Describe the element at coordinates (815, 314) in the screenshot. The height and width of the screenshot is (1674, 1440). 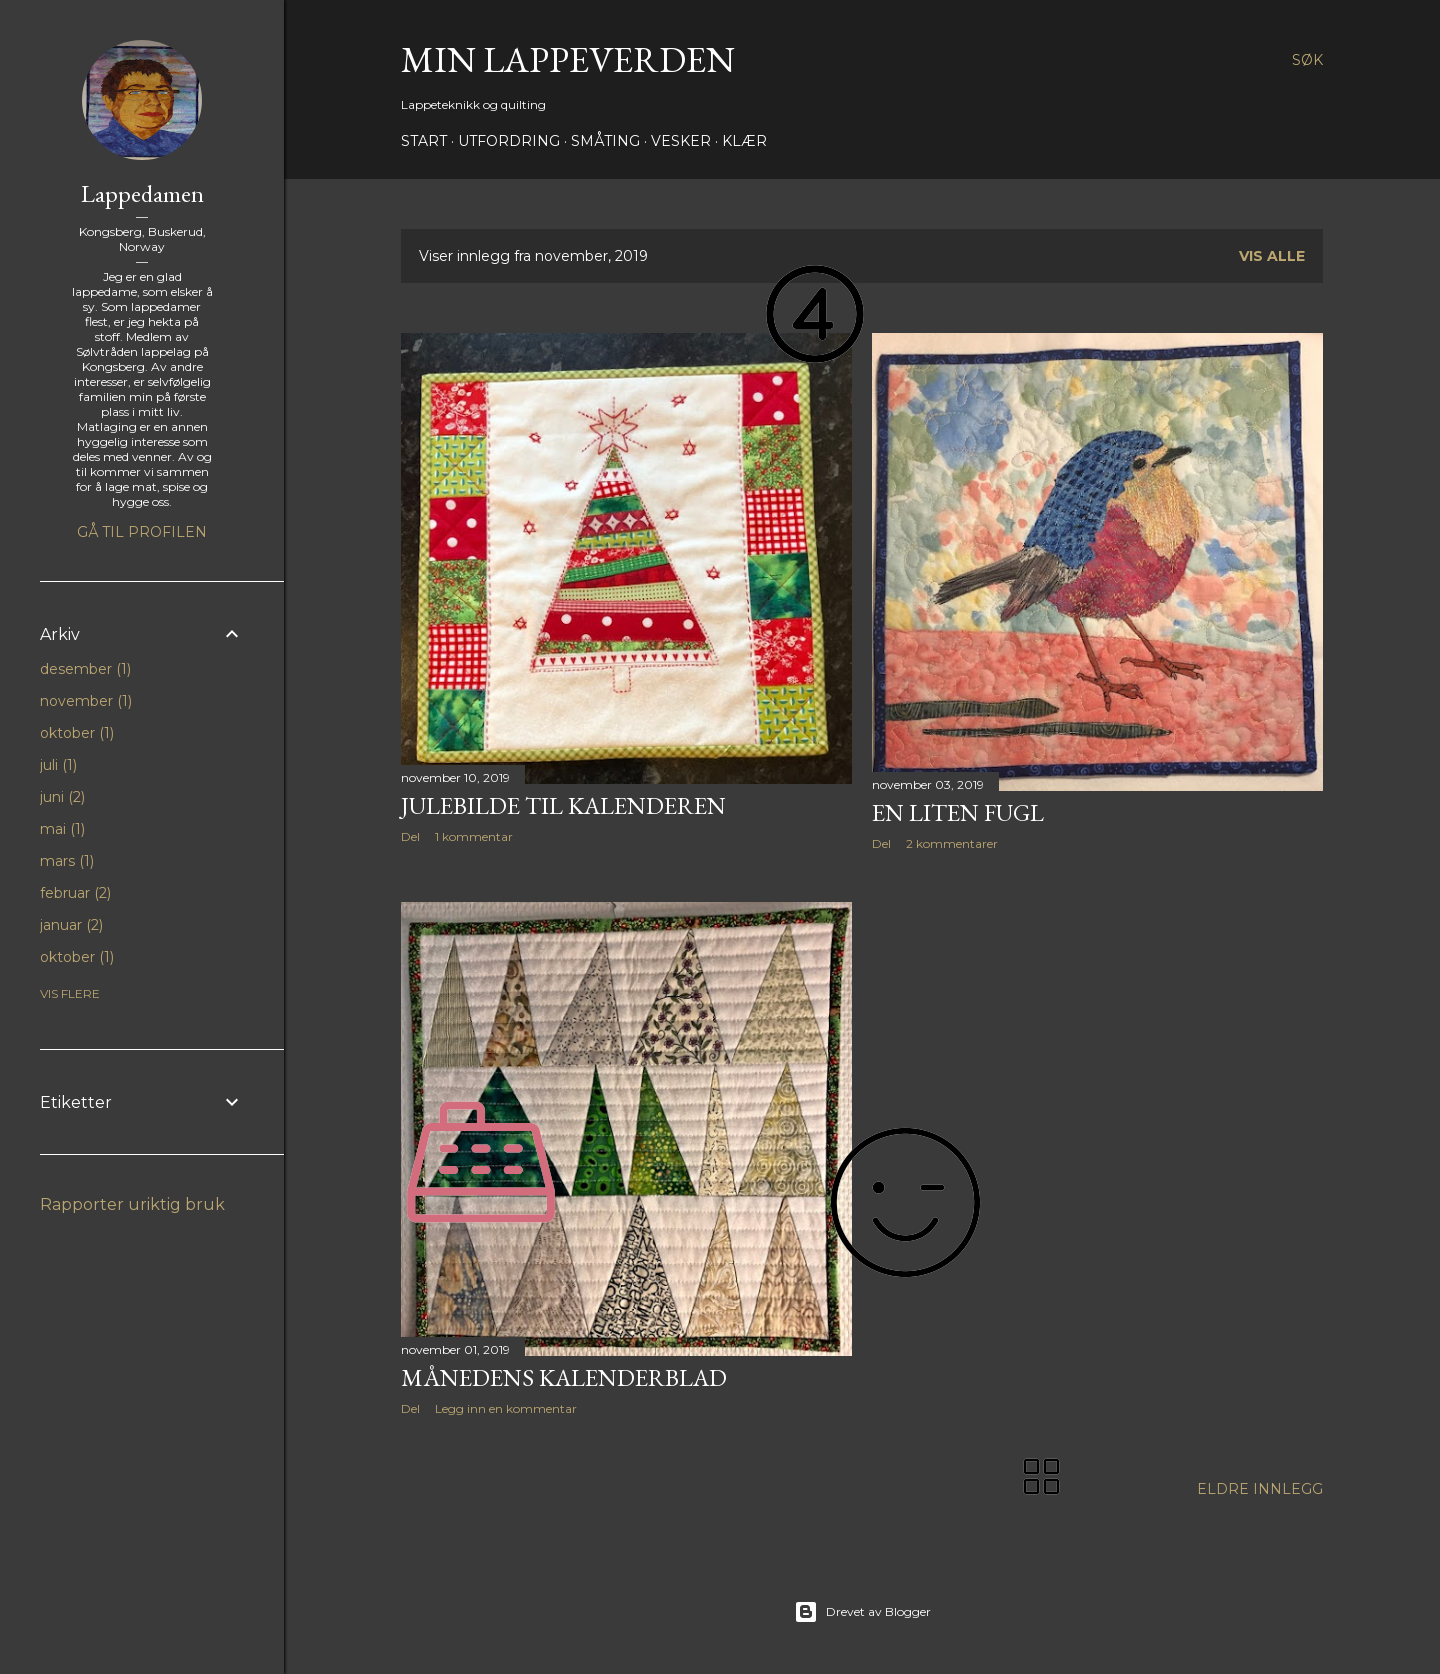
I see `indicates step four in a multi-step process` at that location.